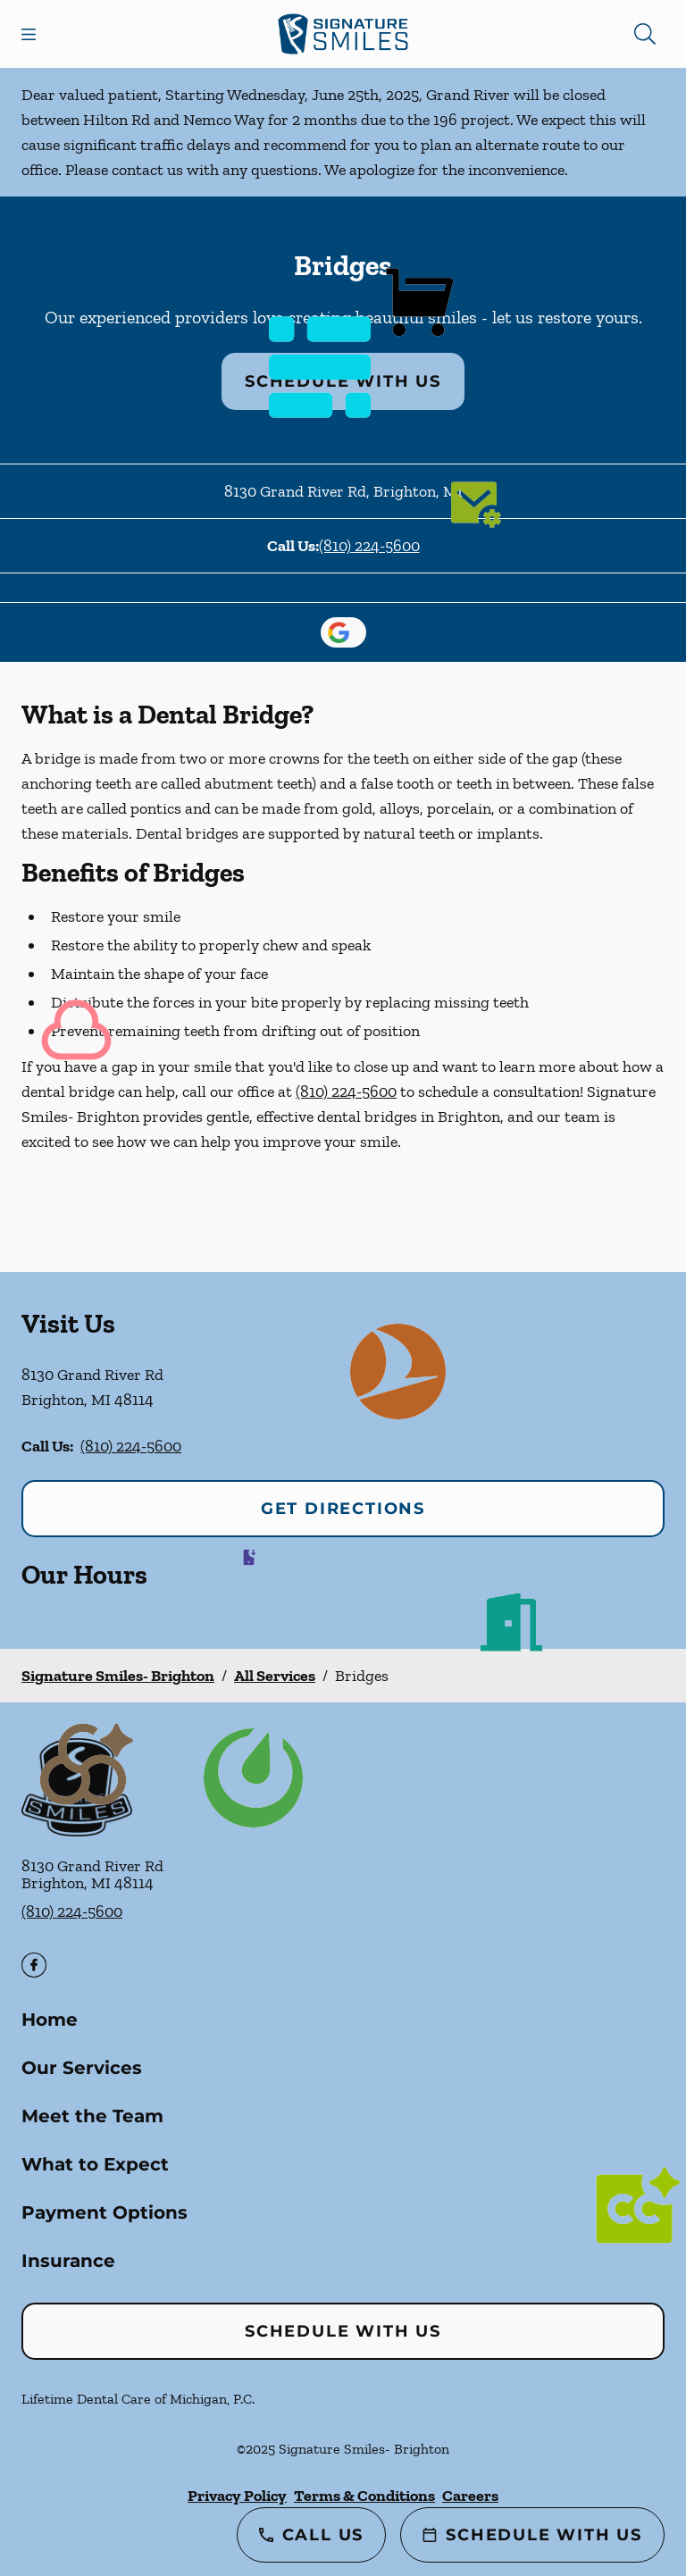 The height and width of the screenshot is (2576, 686). I want to click on apply AI-powered color filters to an image, so click(83, 1769).